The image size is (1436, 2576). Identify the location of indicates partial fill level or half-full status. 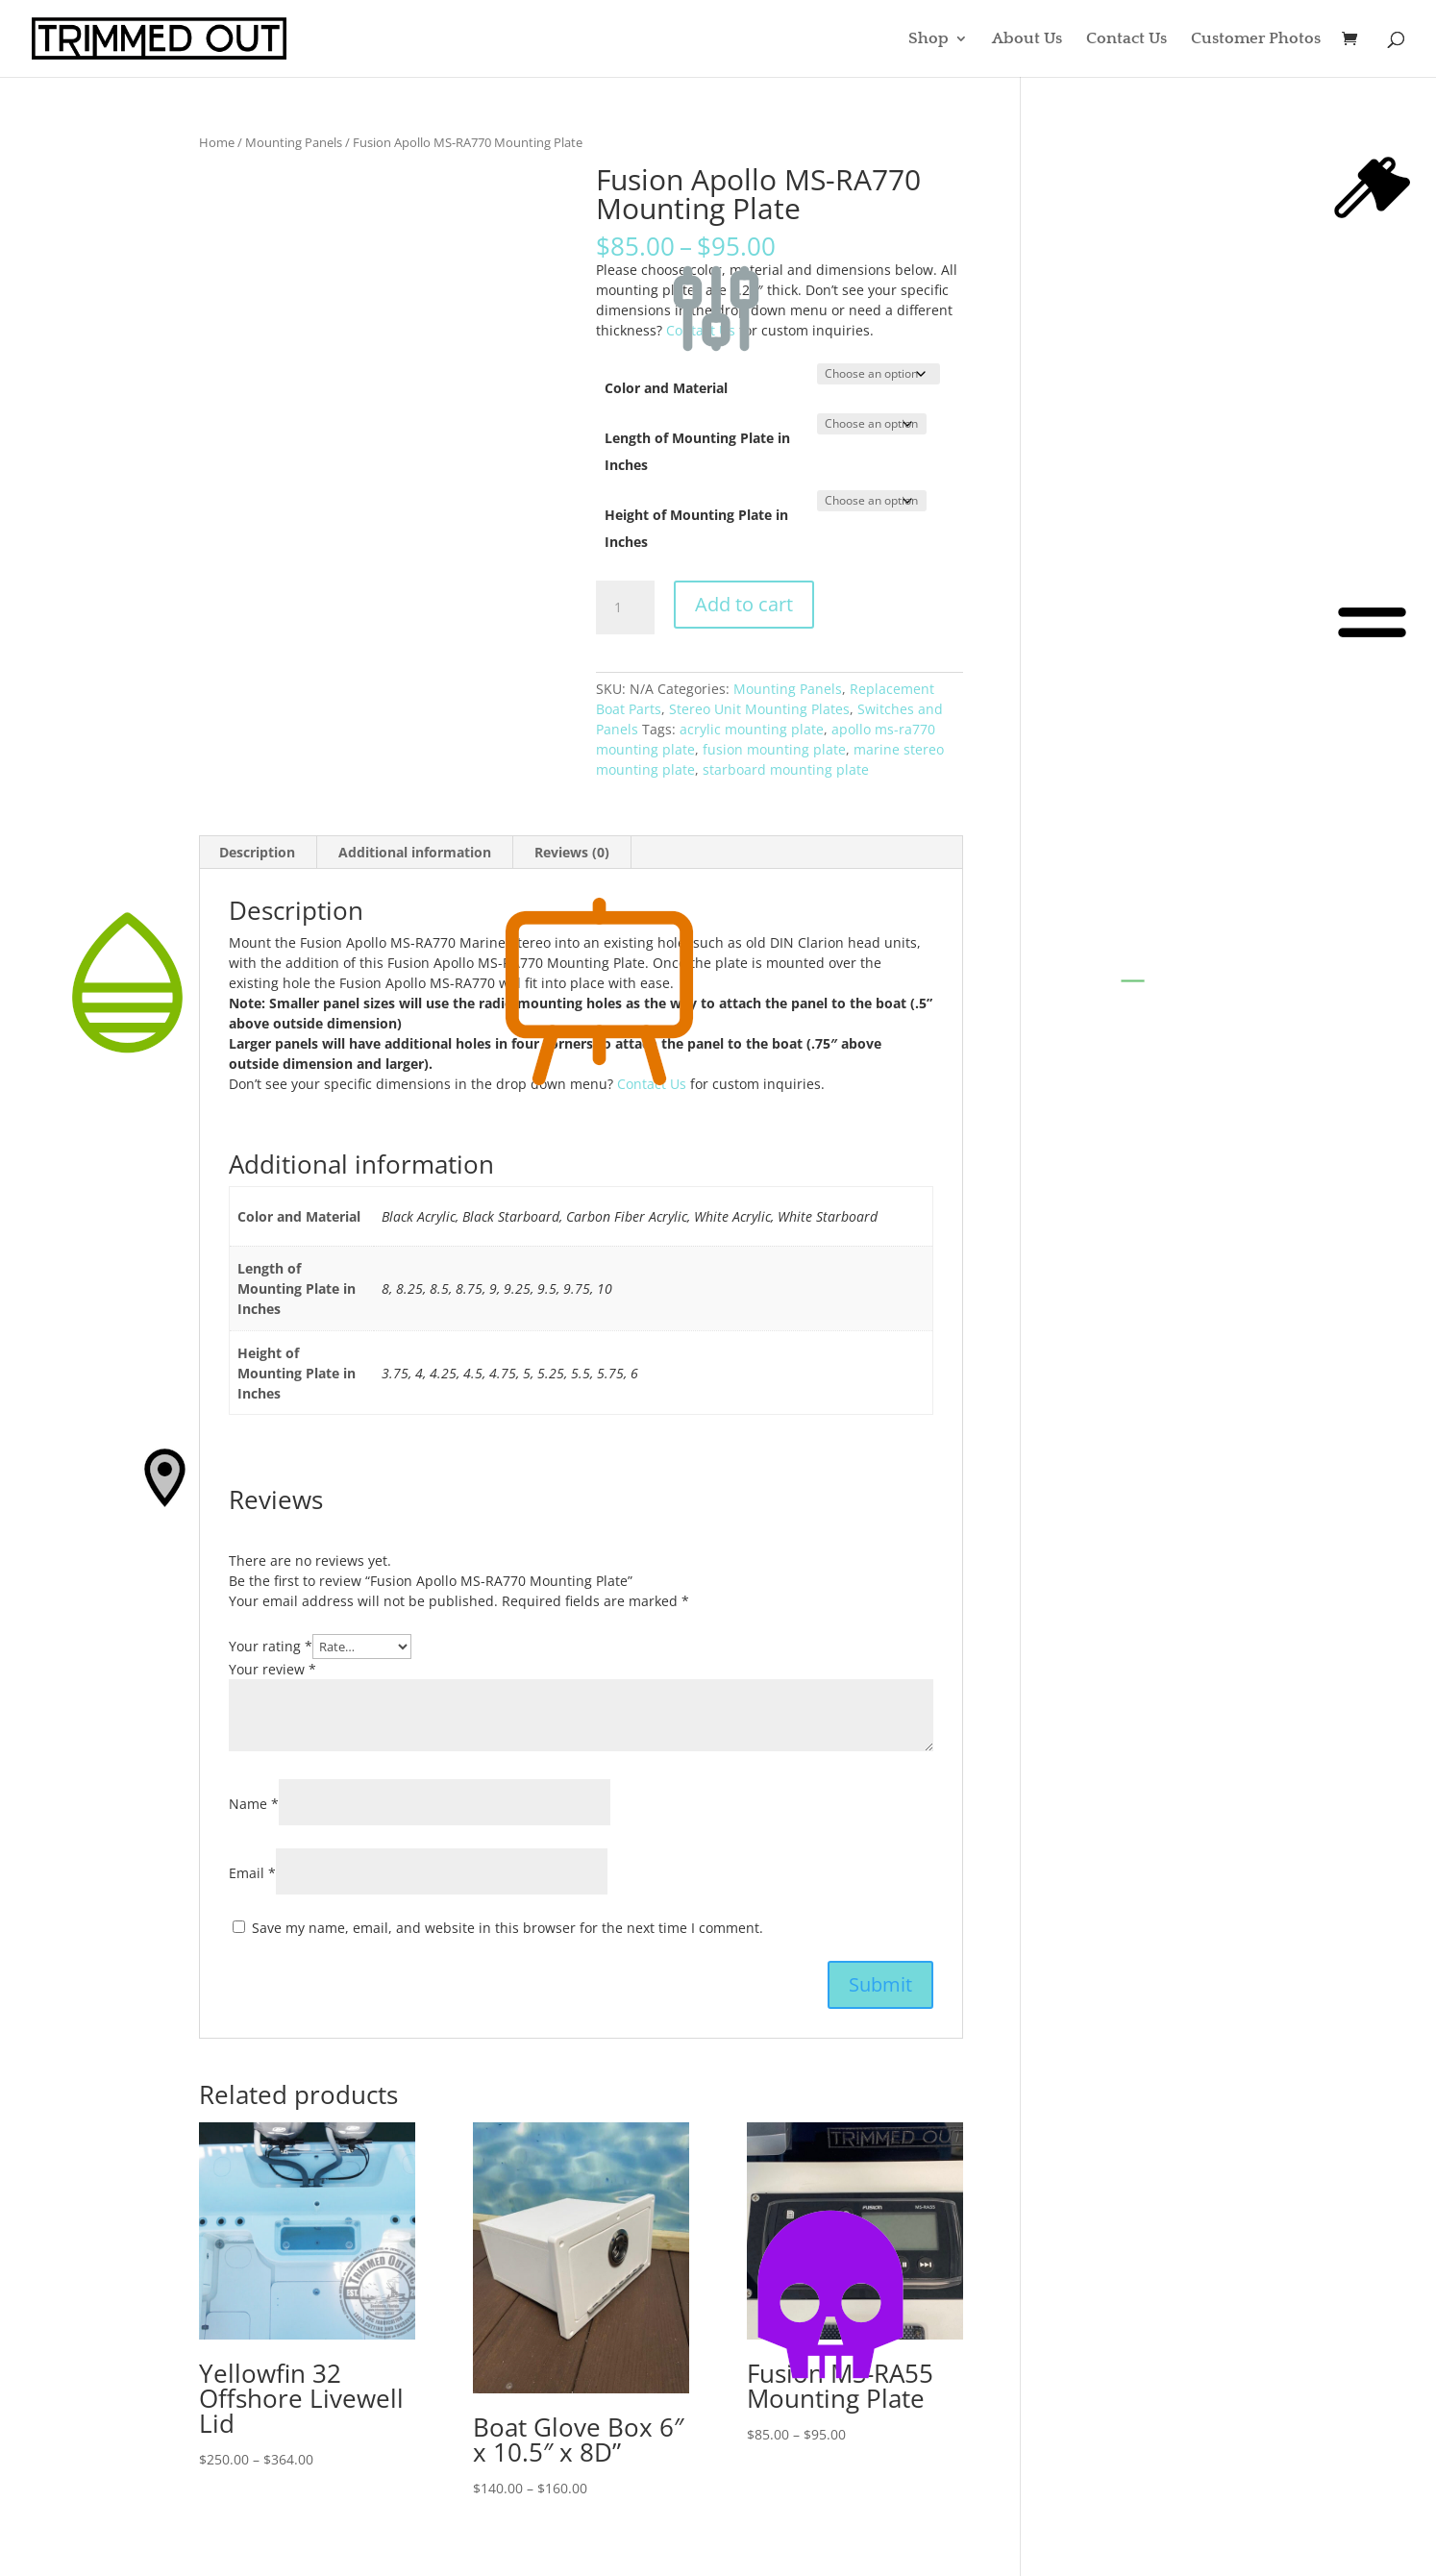
(127, 987).